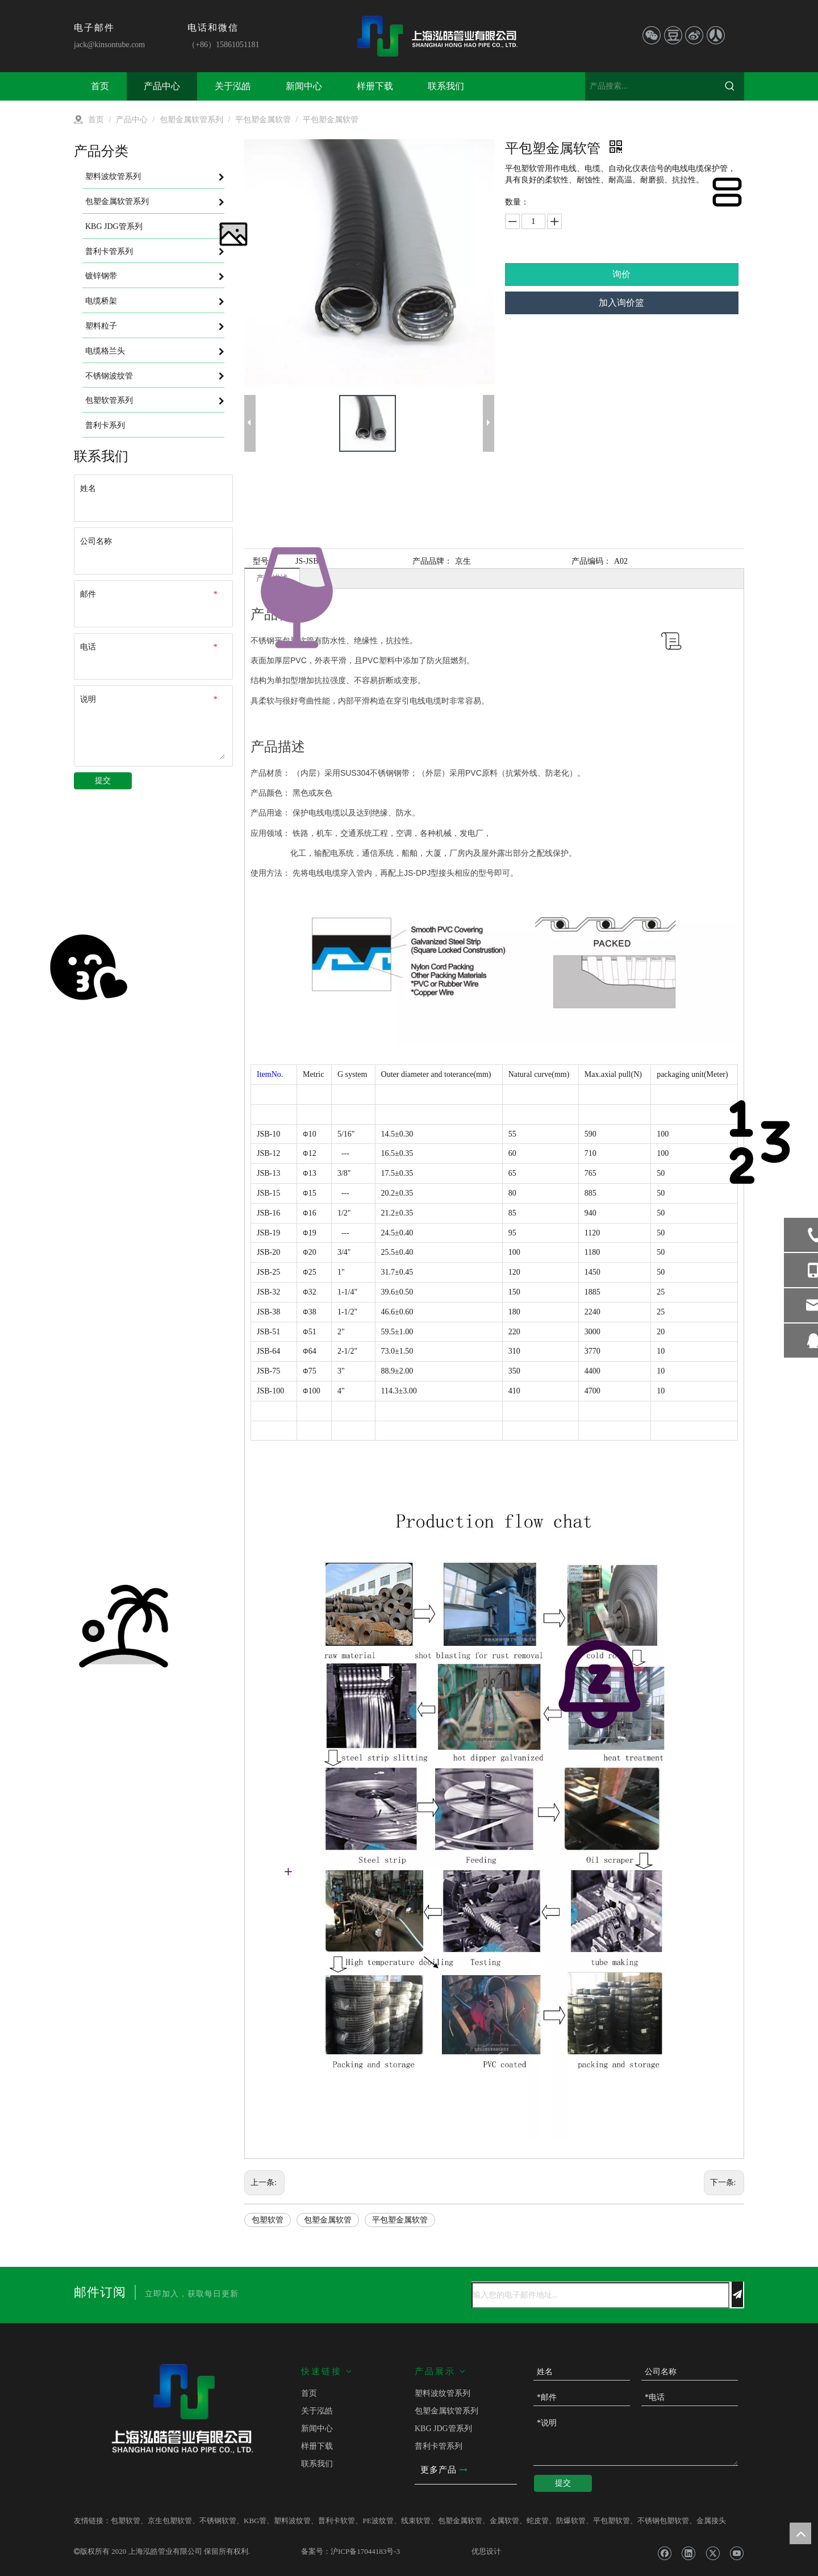  Describe the element at coordinates (233, 234) in the screenshot. I see `view or open an image file` at that location.